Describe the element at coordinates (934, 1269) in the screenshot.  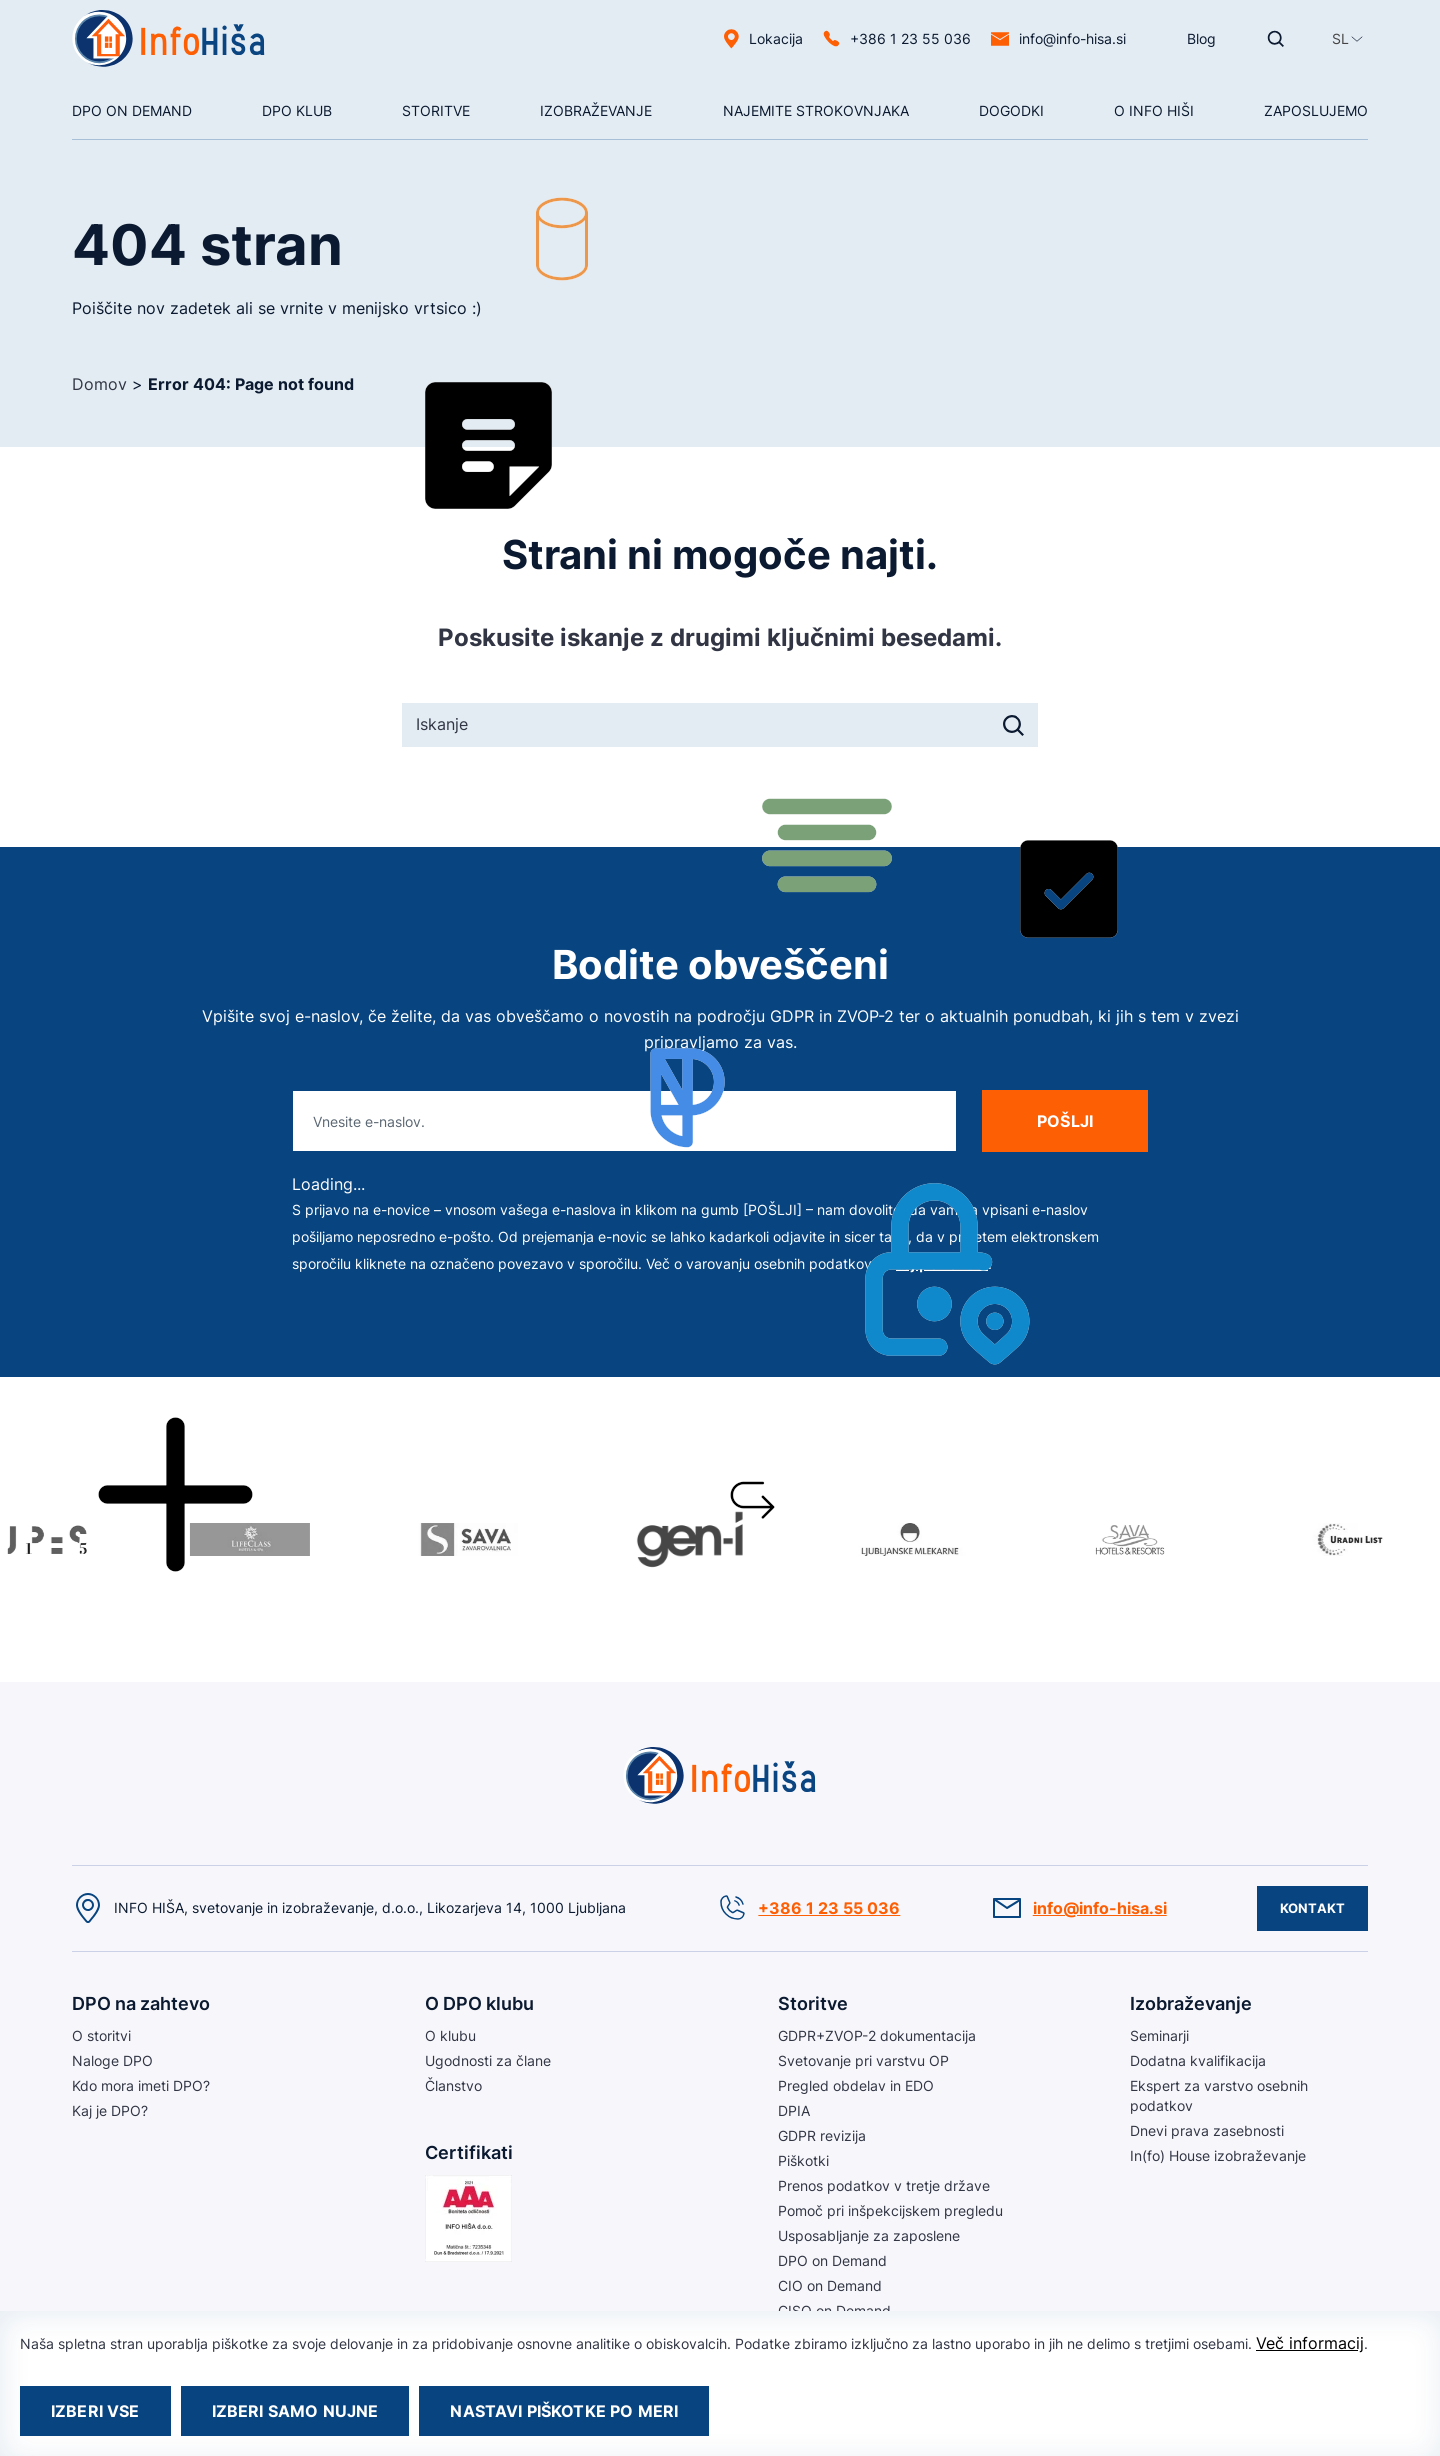
I see `set a location-based lock or security trigger` at that location.